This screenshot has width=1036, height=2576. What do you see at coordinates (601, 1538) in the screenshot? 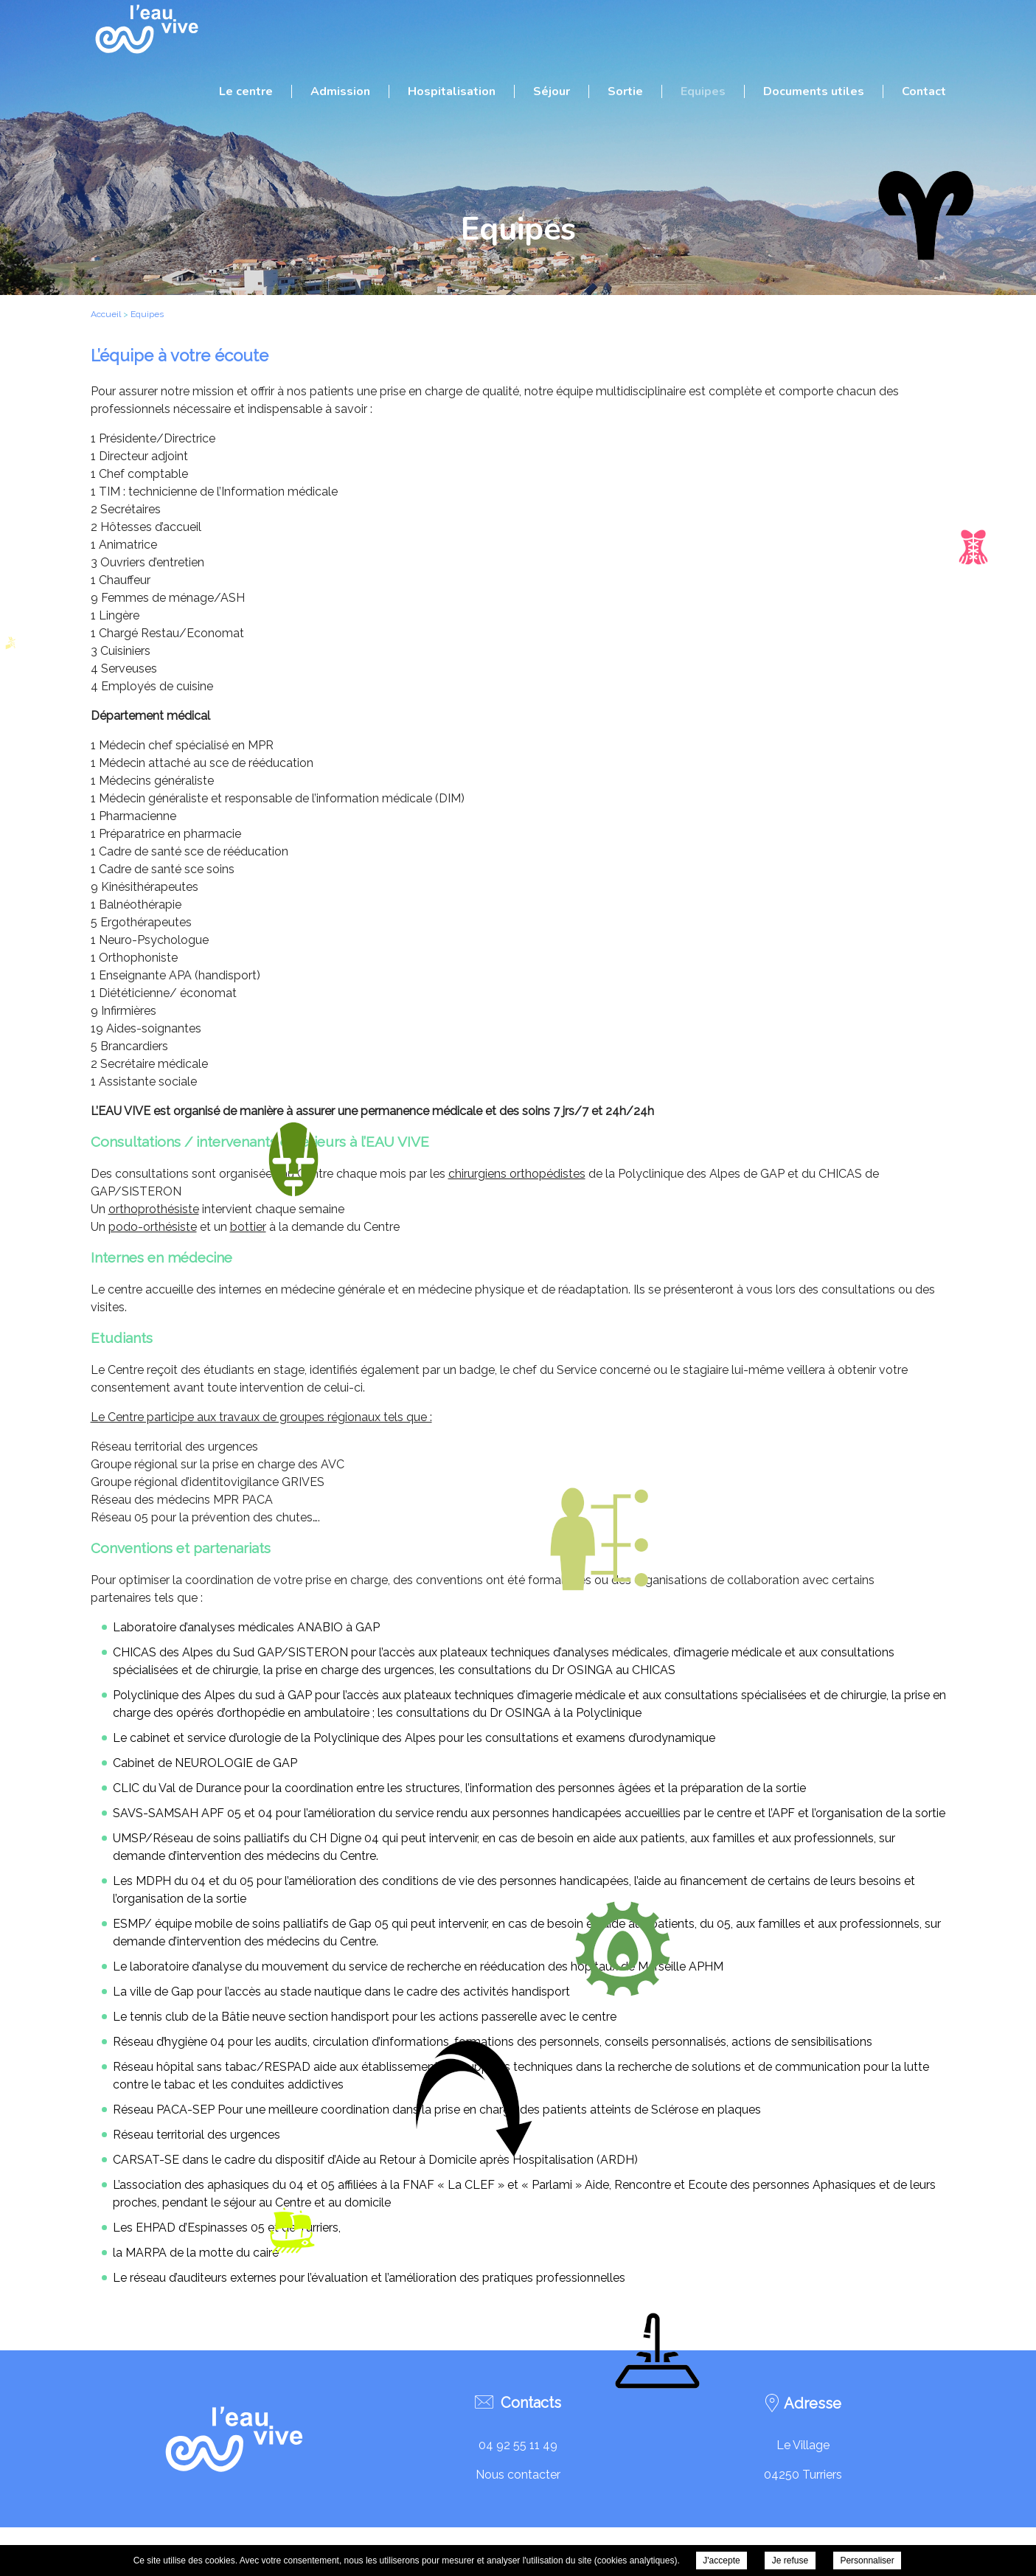
I see `view character skills or abilities` at bounding box center [601, 1538].